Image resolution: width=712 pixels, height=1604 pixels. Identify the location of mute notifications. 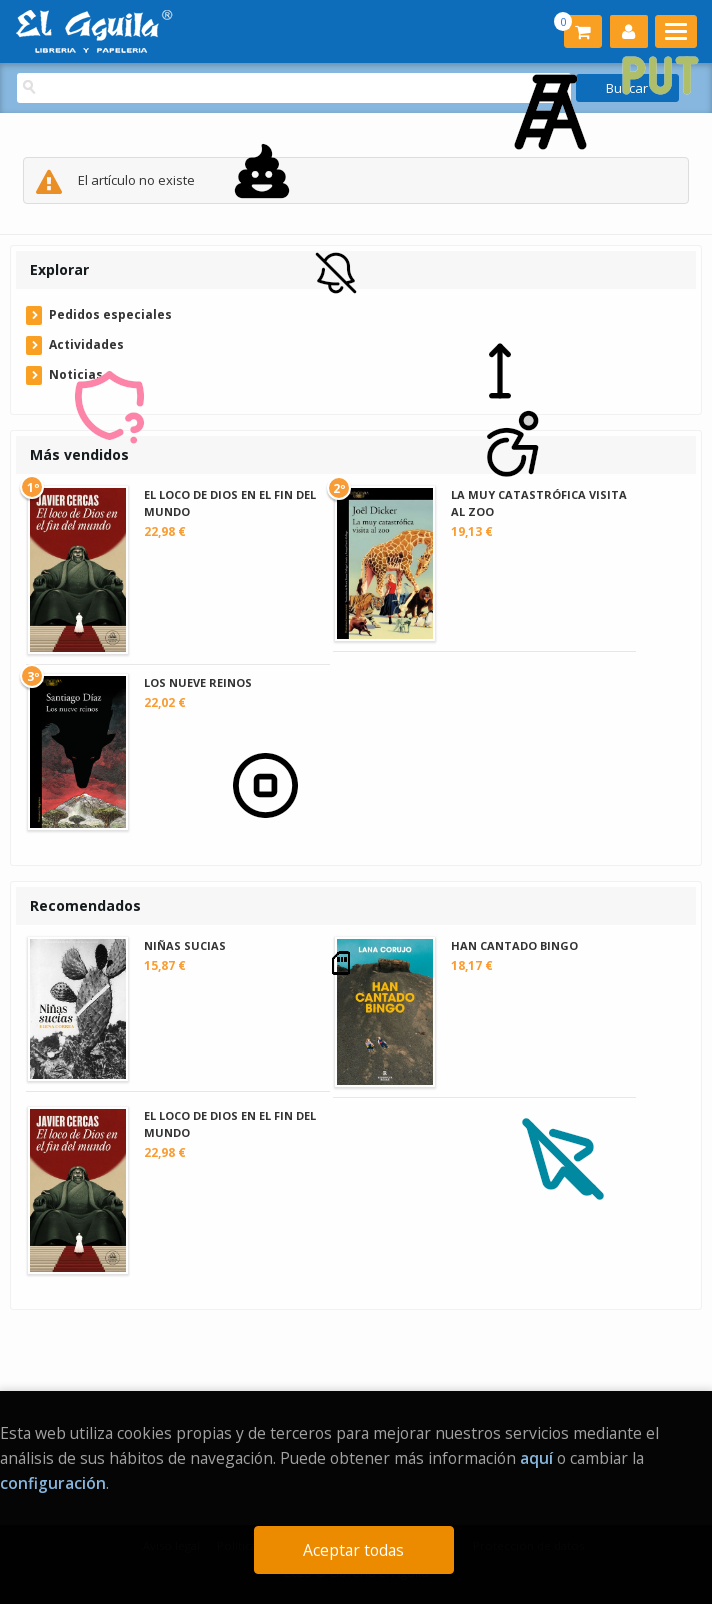
(336, 273).